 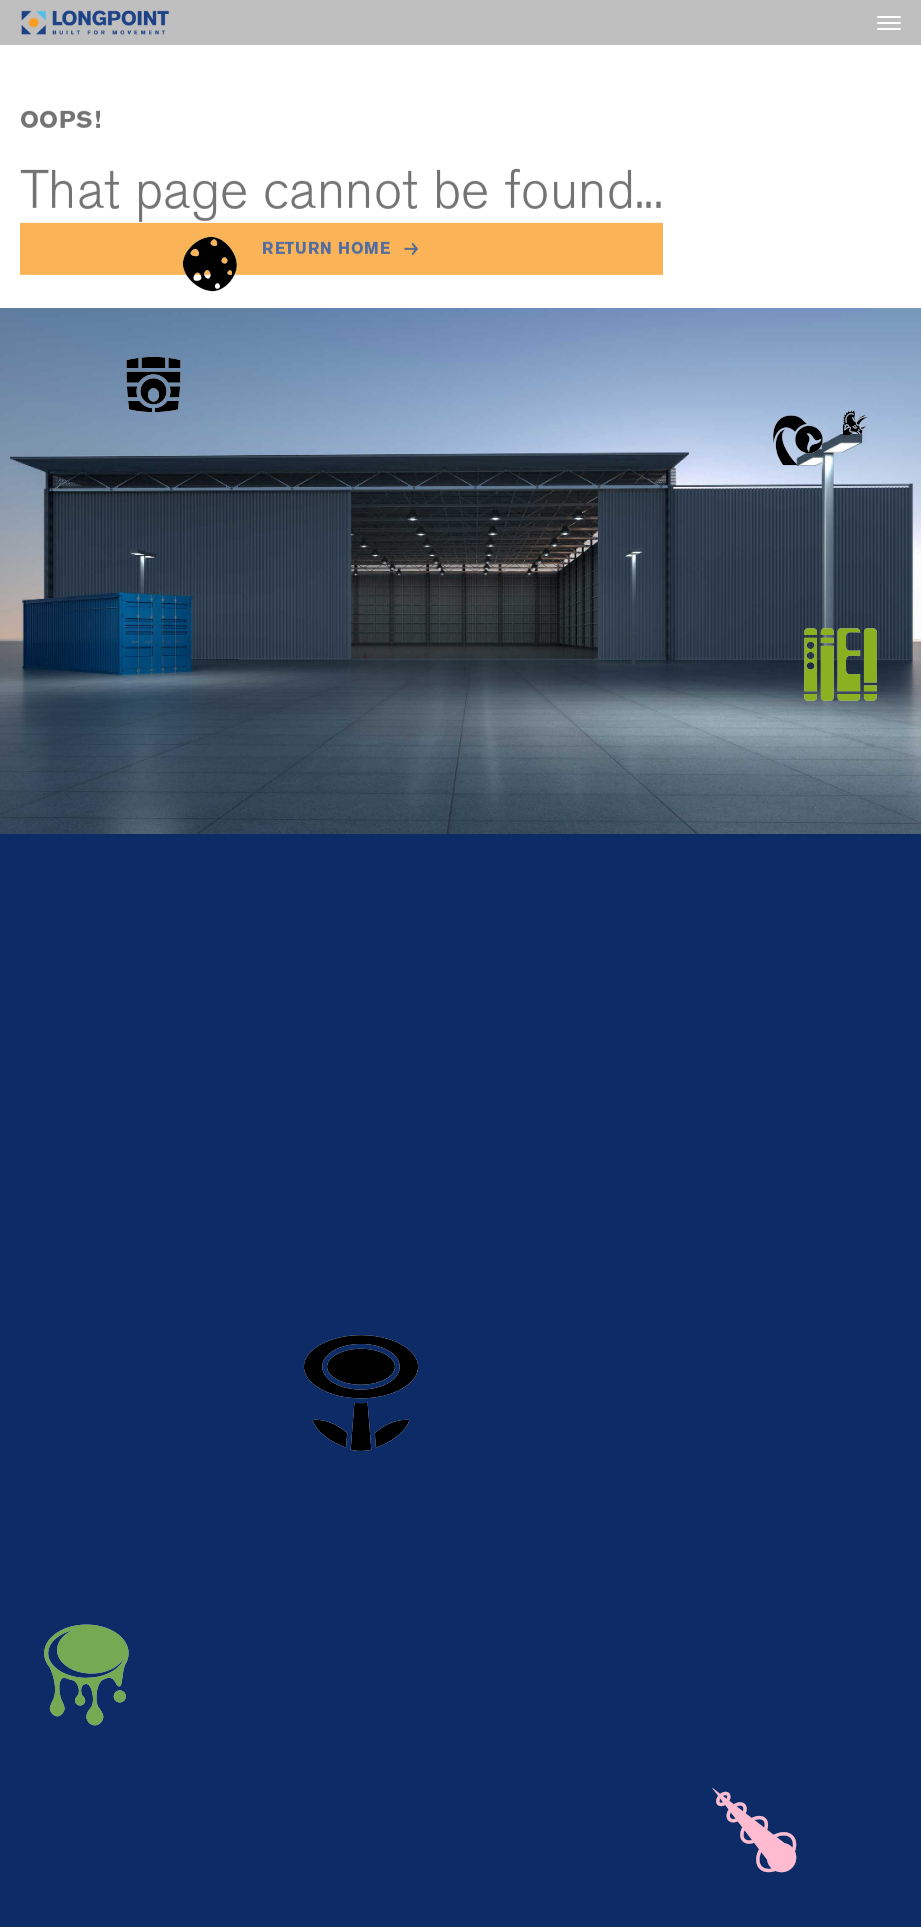 What do you see at coordinates (210, 264) in the screenshot?
I see `accept or manage cookie preferences` at bounding box center [210, 264].